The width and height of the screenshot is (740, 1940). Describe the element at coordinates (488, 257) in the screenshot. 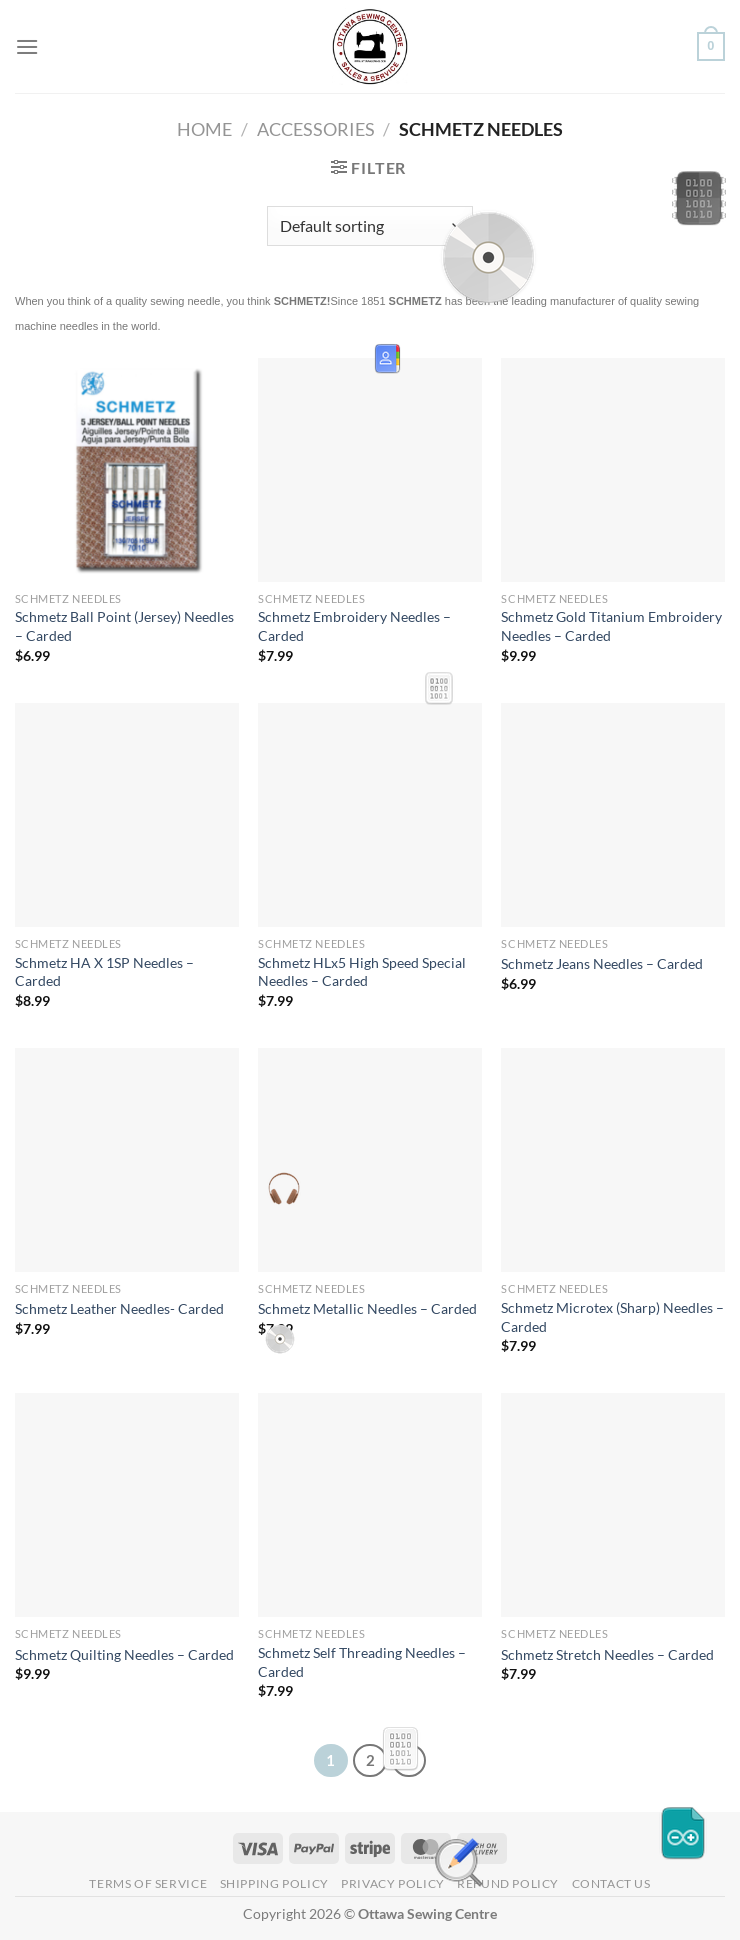

I see `access CD/DVD drive contents` at that location.